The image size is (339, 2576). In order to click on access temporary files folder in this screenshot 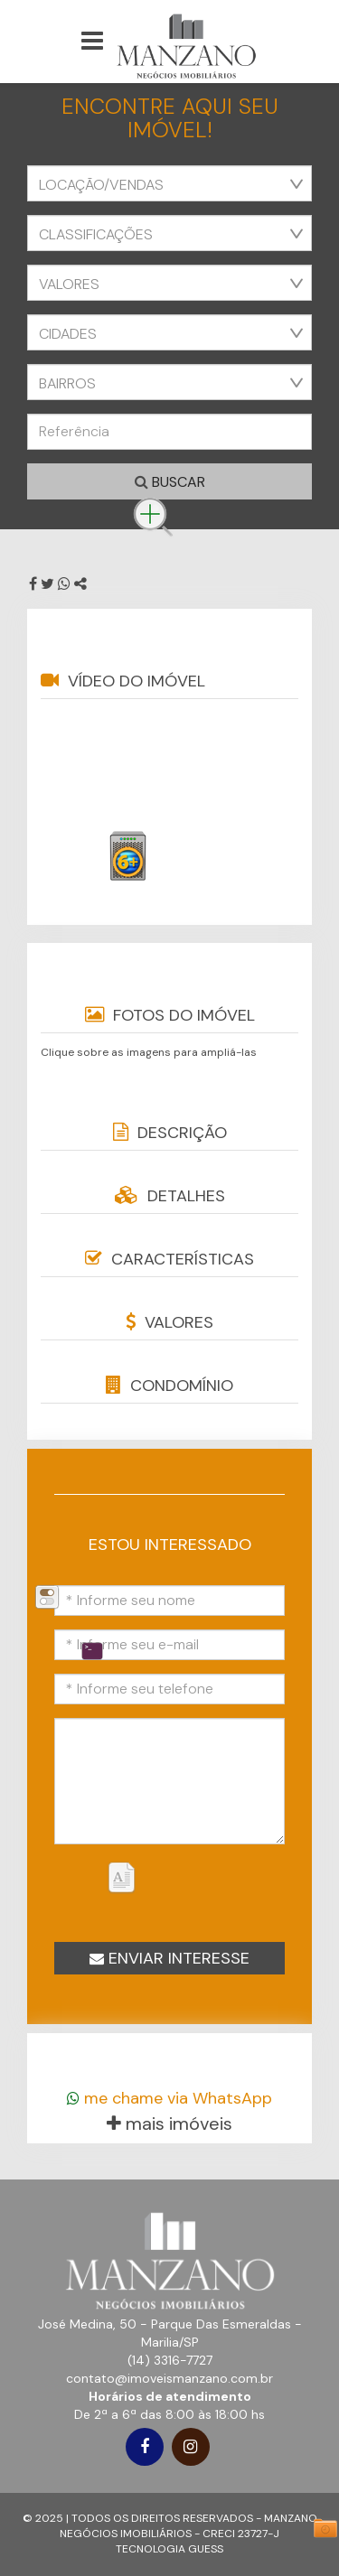, I will do `click(325, 2528)`.